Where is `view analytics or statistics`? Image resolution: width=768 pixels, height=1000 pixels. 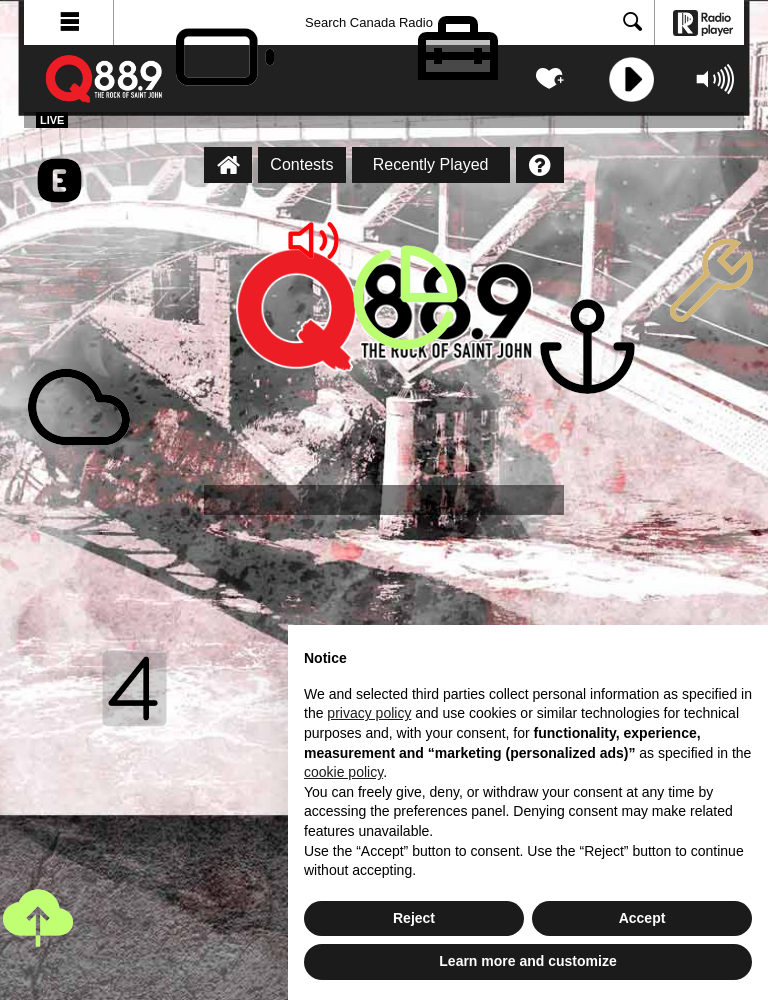
view analytics or statistics is located at coordinates (405, 297).